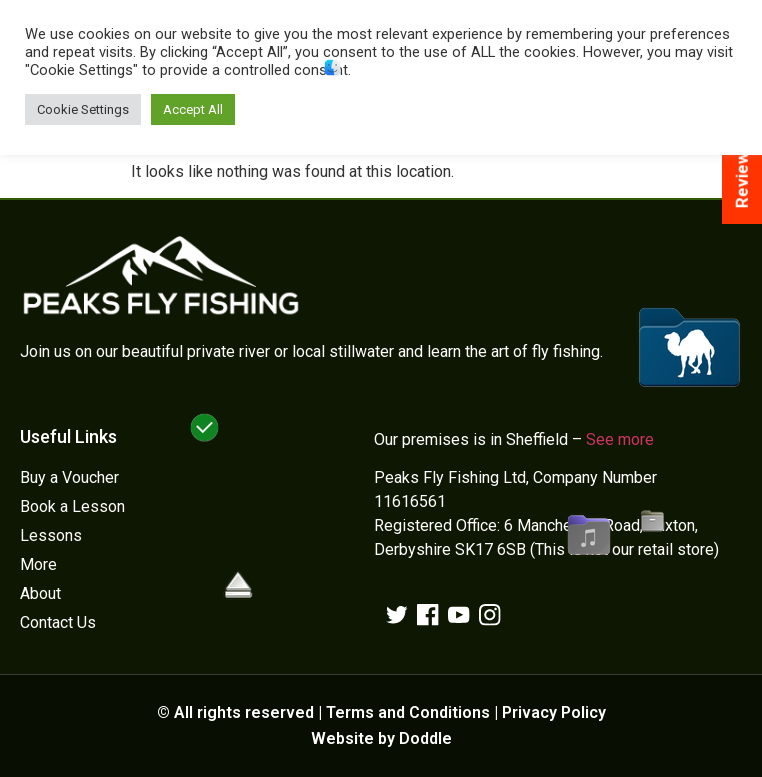  I want to click on indicates dropbox file is fully synced, so click(204, 427).